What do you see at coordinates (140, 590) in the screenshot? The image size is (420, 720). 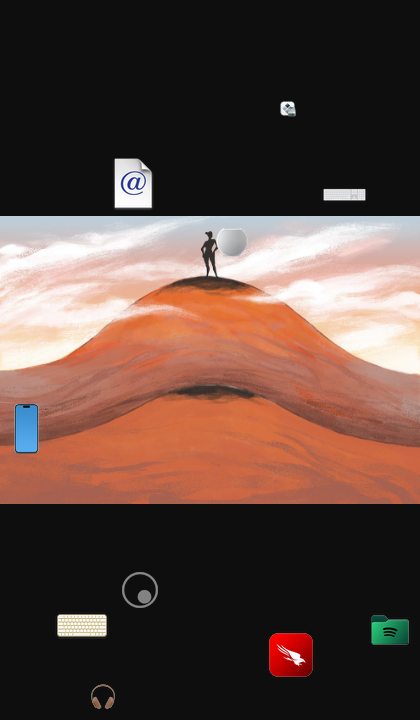 I see `quassel IRC client is currently inactive or disconnected` at bounding box center [140, 590].